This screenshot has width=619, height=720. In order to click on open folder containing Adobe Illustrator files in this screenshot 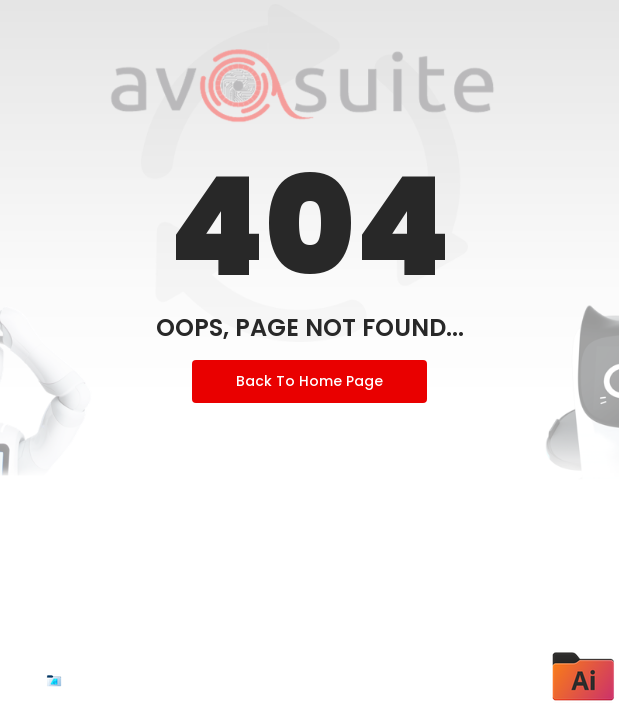, I will do `click(583, 678)`.